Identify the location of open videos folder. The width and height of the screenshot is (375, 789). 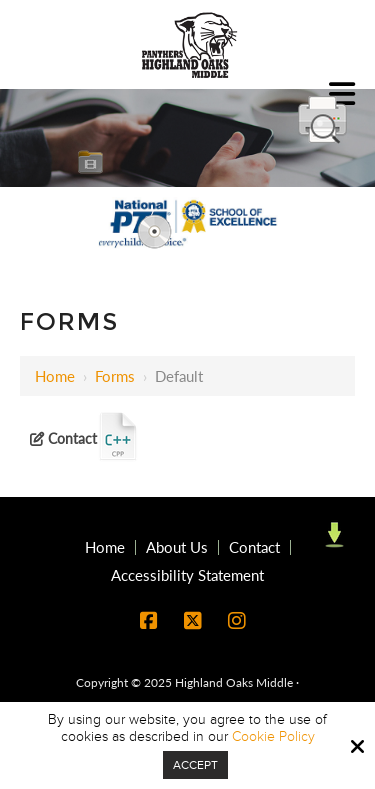
(90, 161).